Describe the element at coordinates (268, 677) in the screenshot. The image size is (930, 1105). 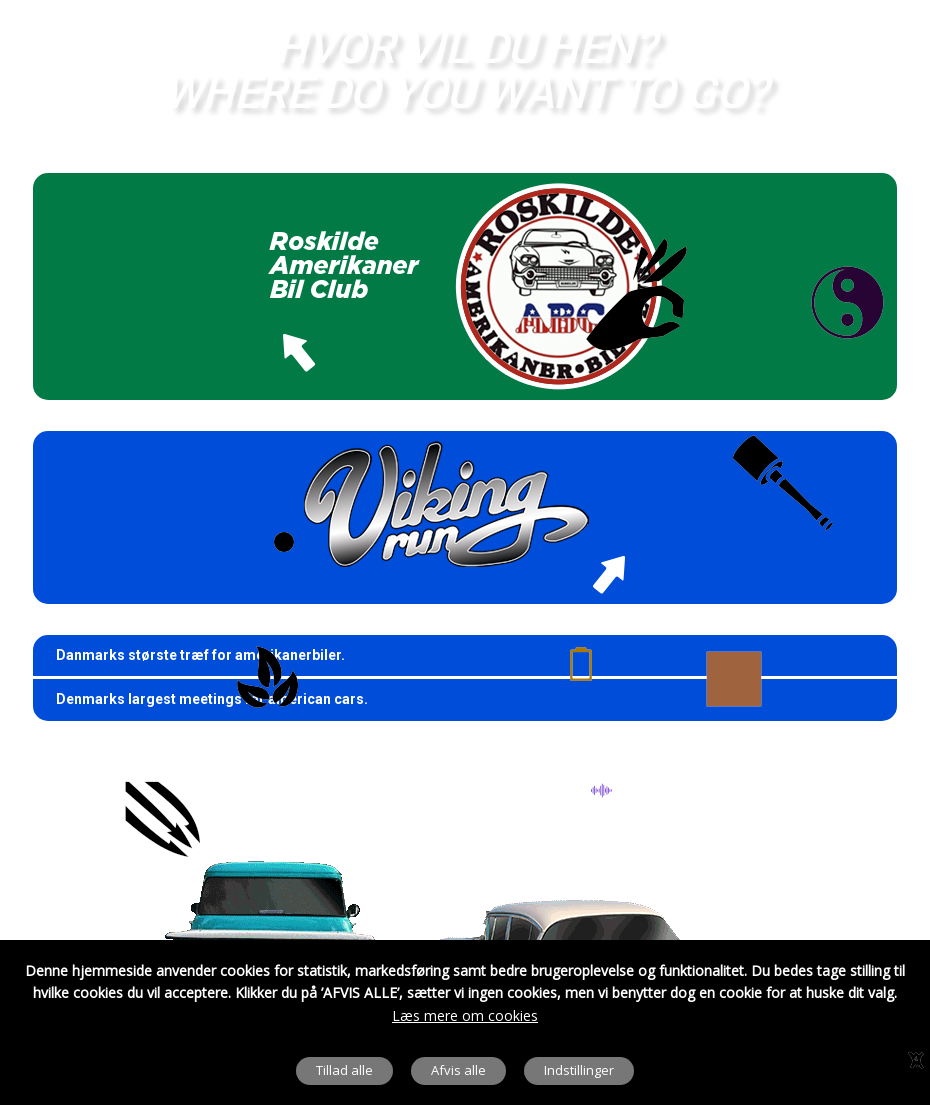
I see `indicates eco-friendly or organic option` at that location.